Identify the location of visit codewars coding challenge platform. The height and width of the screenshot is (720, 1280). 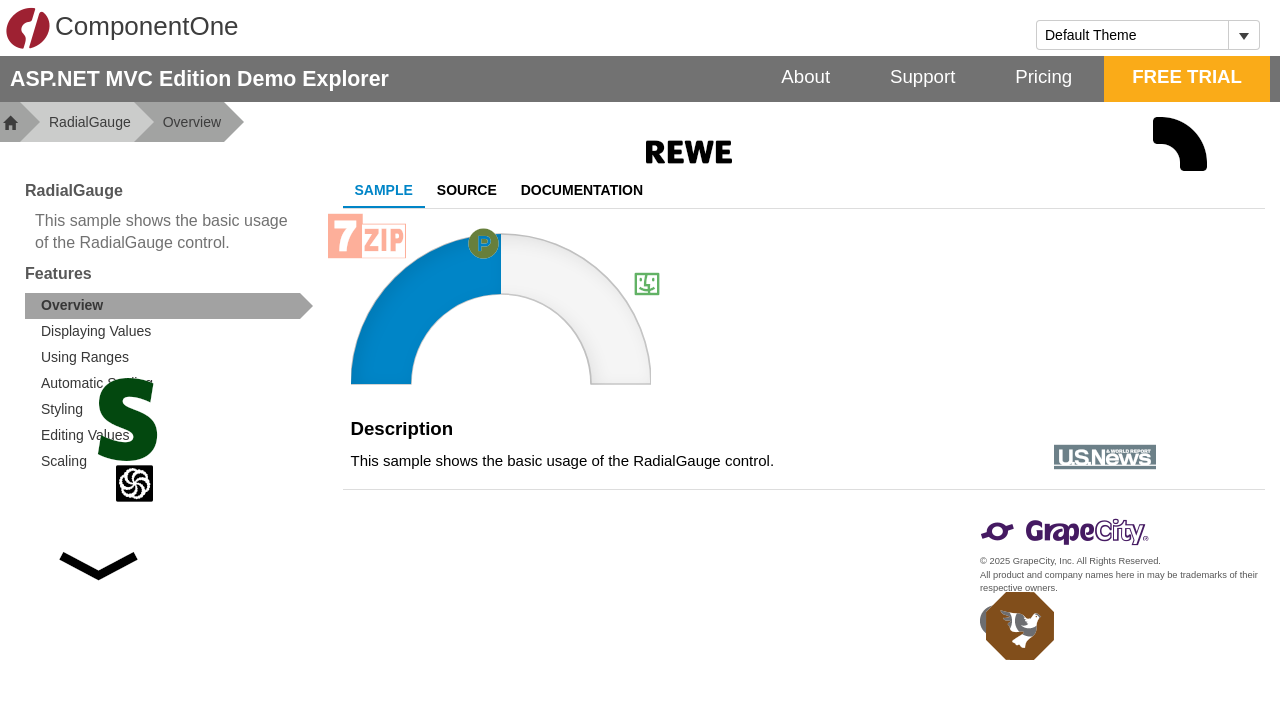
(134, 483).